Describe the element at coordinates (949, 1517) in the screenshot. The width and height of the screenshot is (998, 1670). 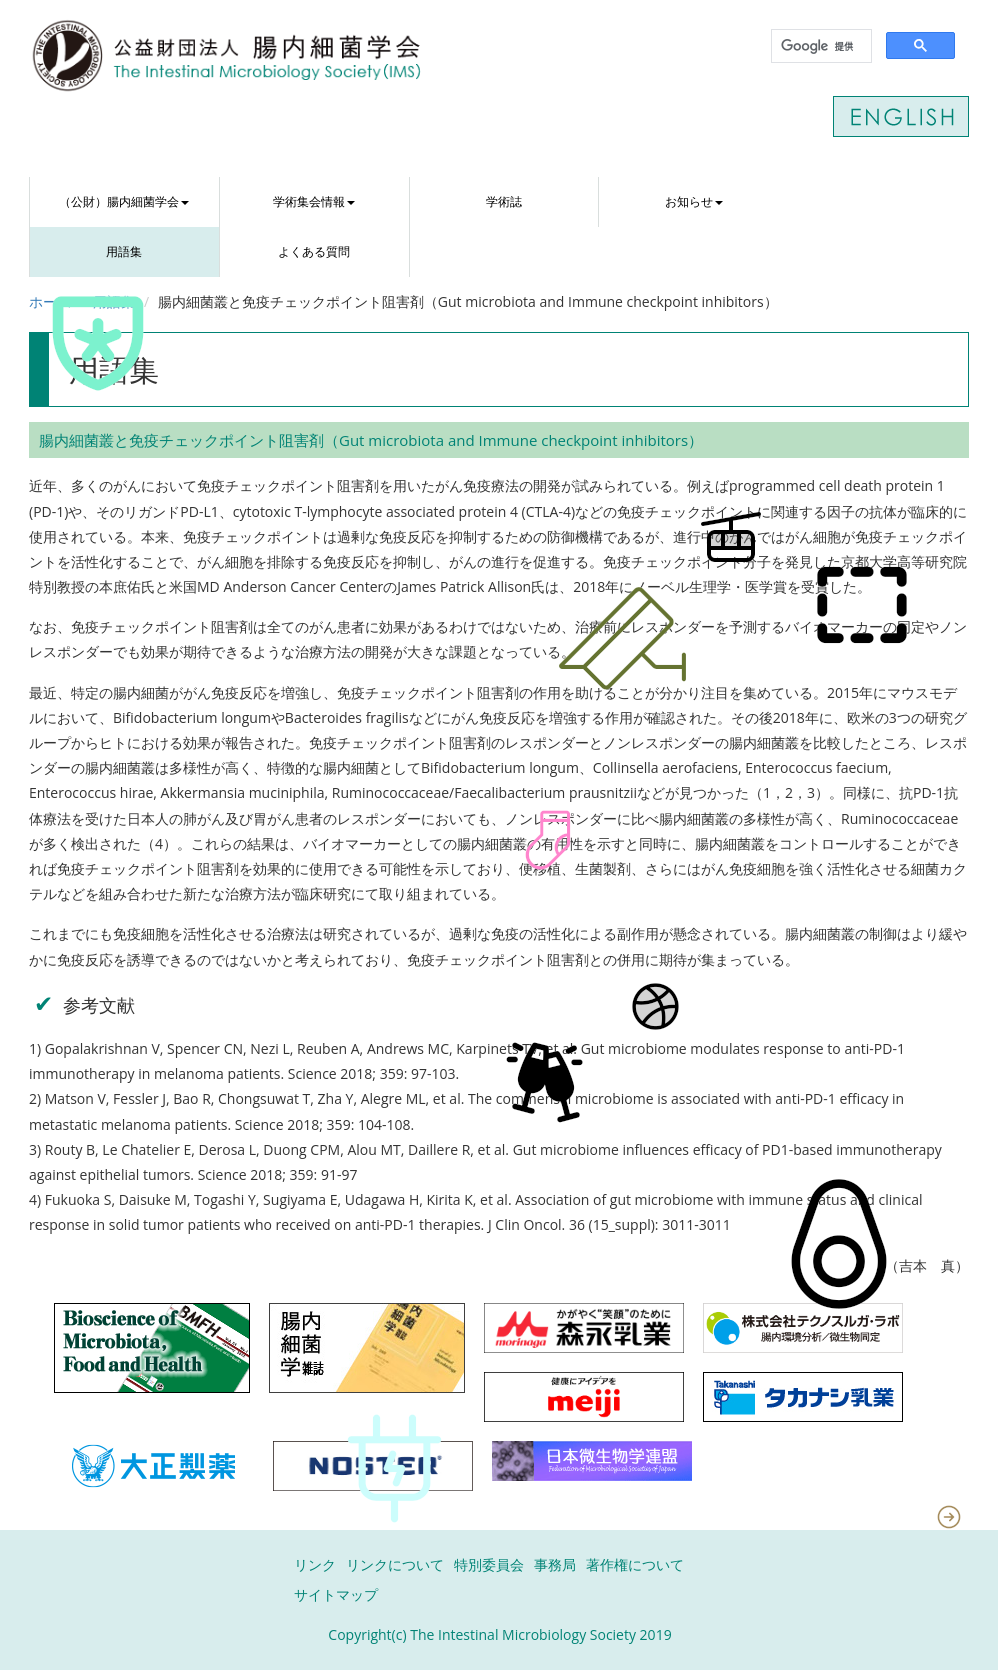
I see `proceed to the next step` at that location.